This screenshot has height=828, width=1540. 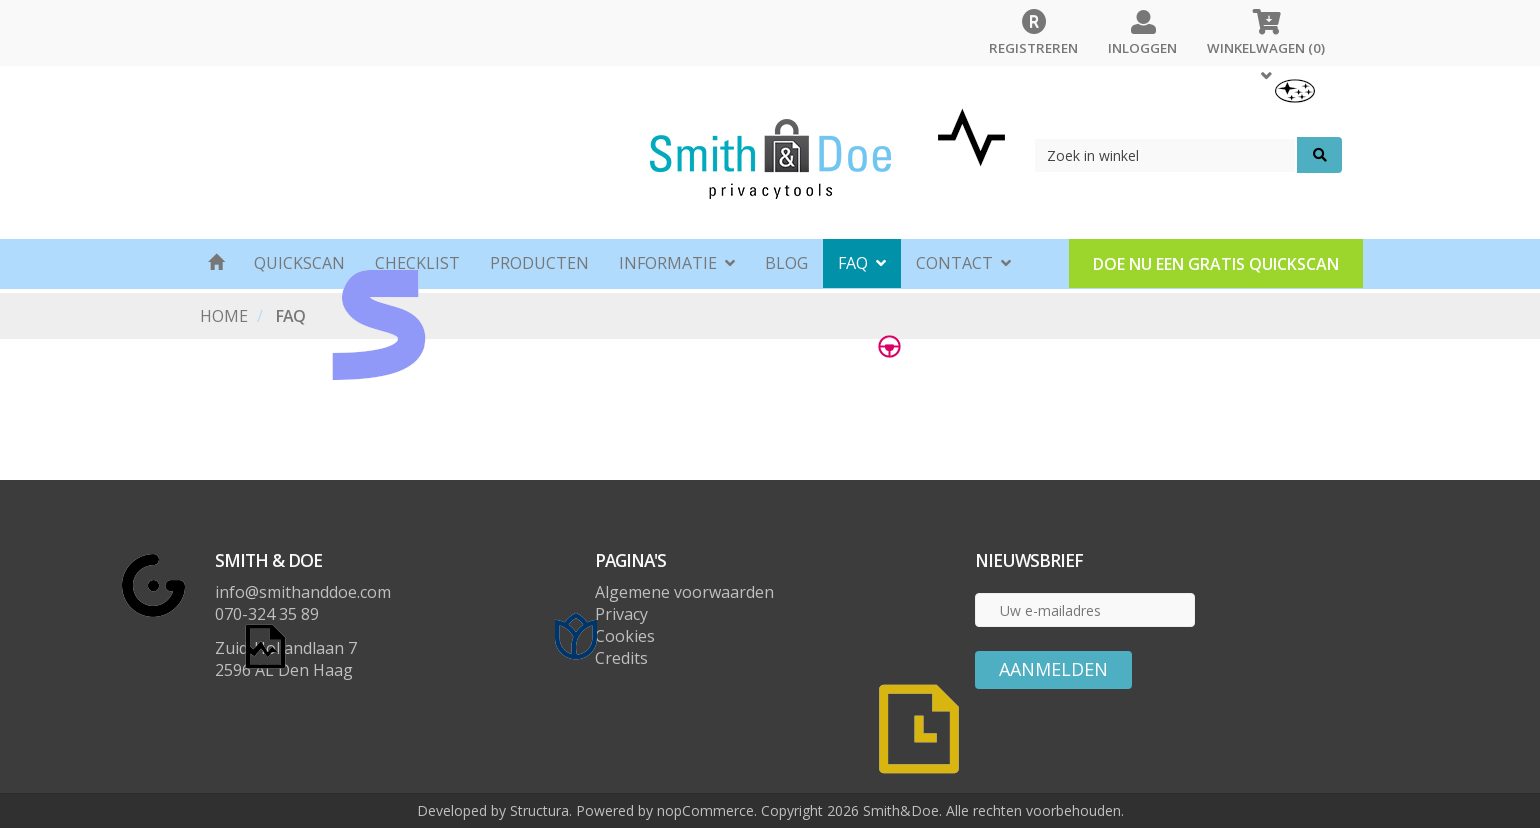 What do you see at coordinates (919, 729) in the screenshot?
I see `view file version history` at bounding box center [919, 729].